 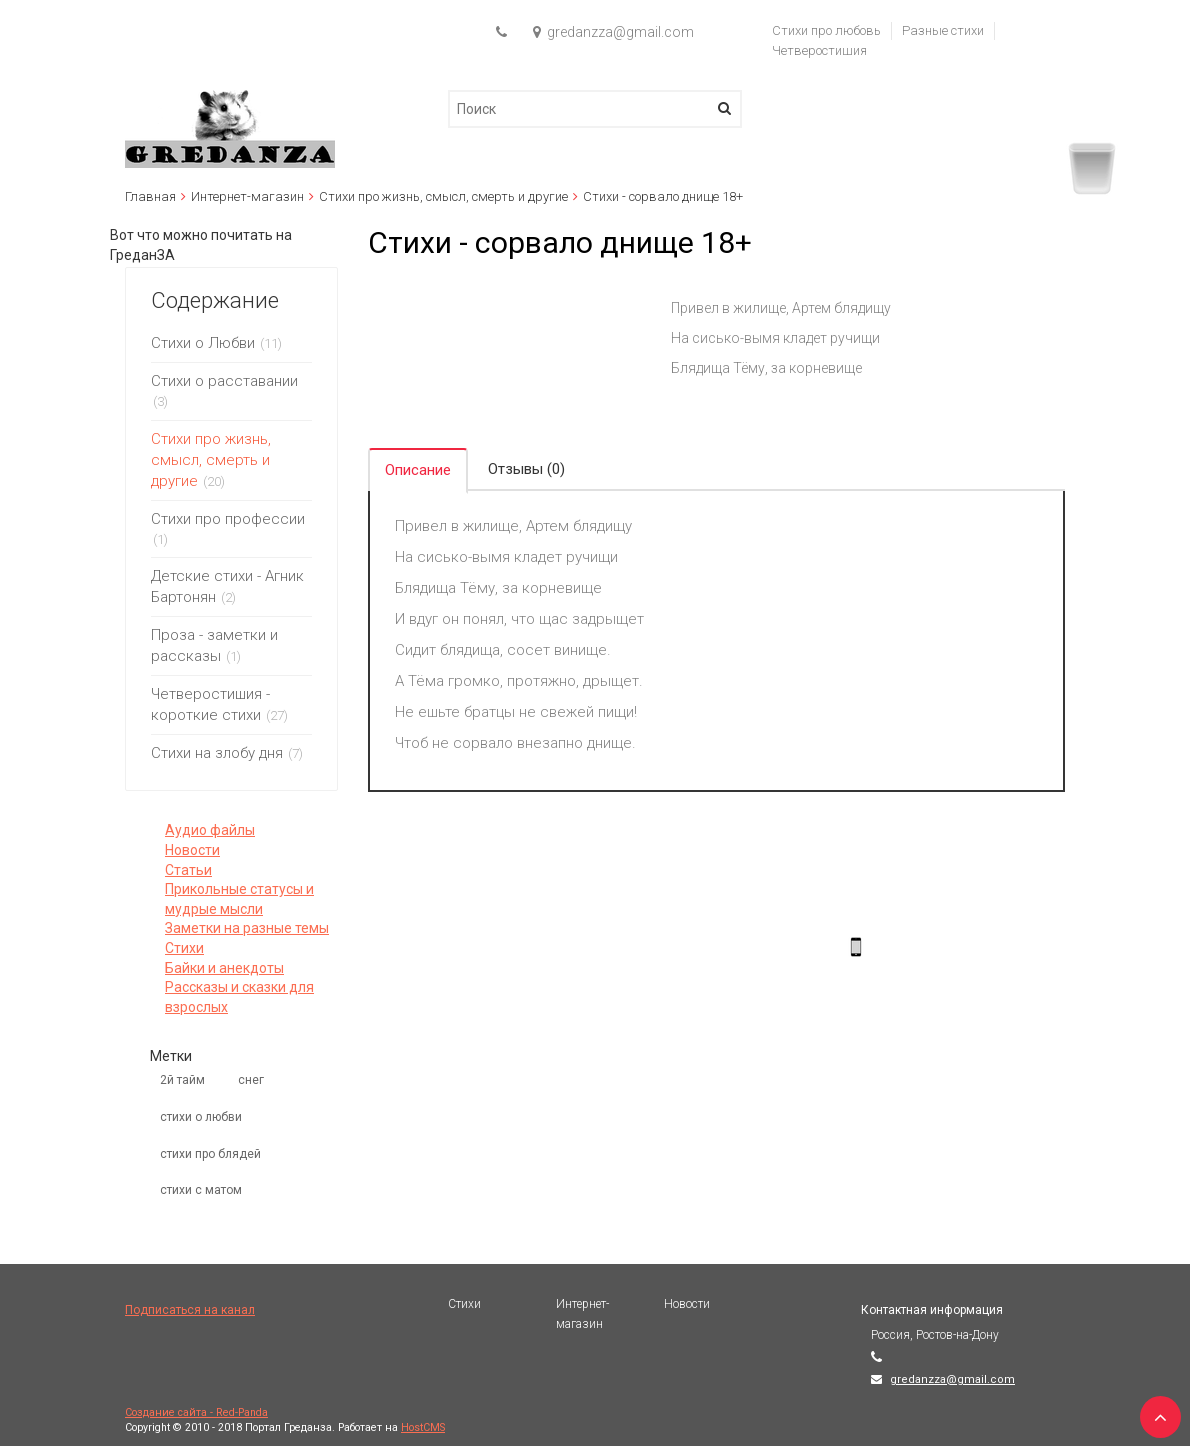 What do you see at coordinates (1092, 168) in the screenshot?
I see `empty trash bin ready to receive deleted files` at bounding box center [1092, 168].